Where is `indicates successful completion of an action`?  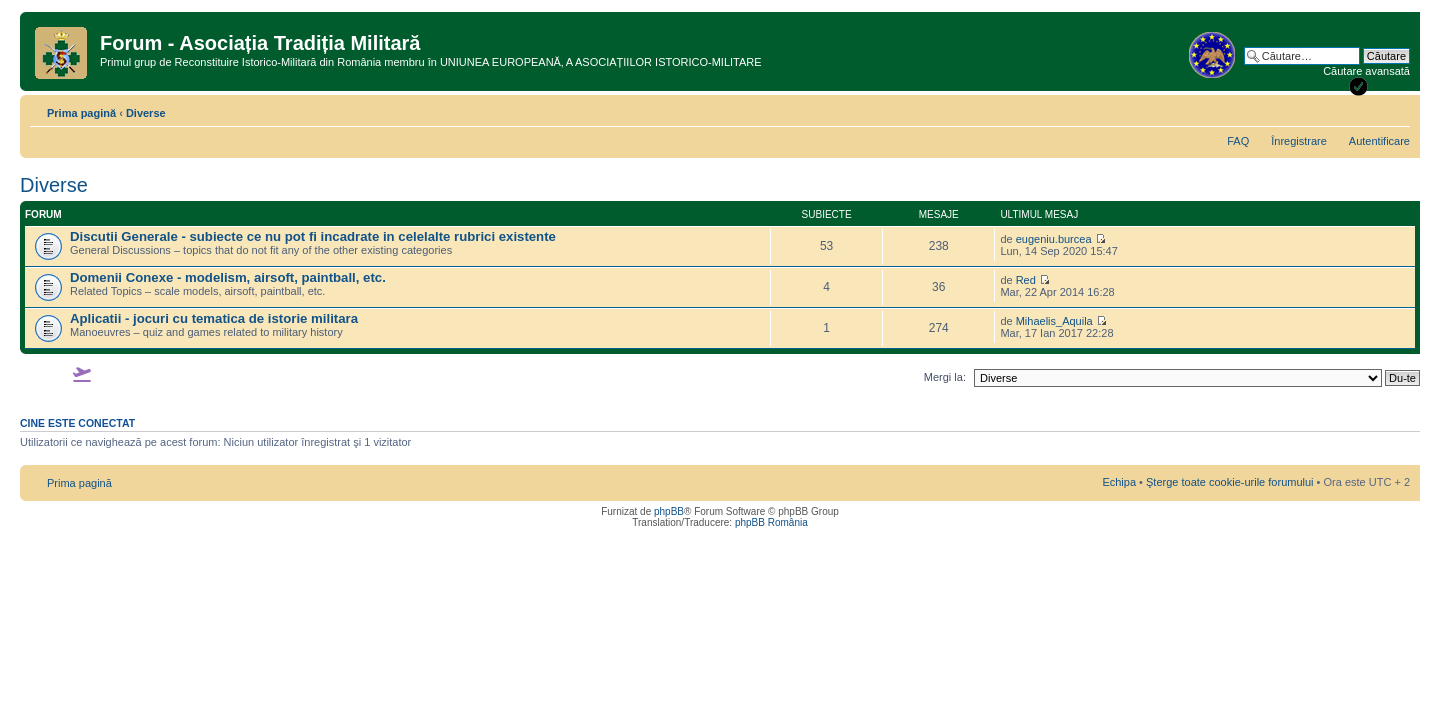
indicates successful completion of an action is located at coordinates (1358, 86).